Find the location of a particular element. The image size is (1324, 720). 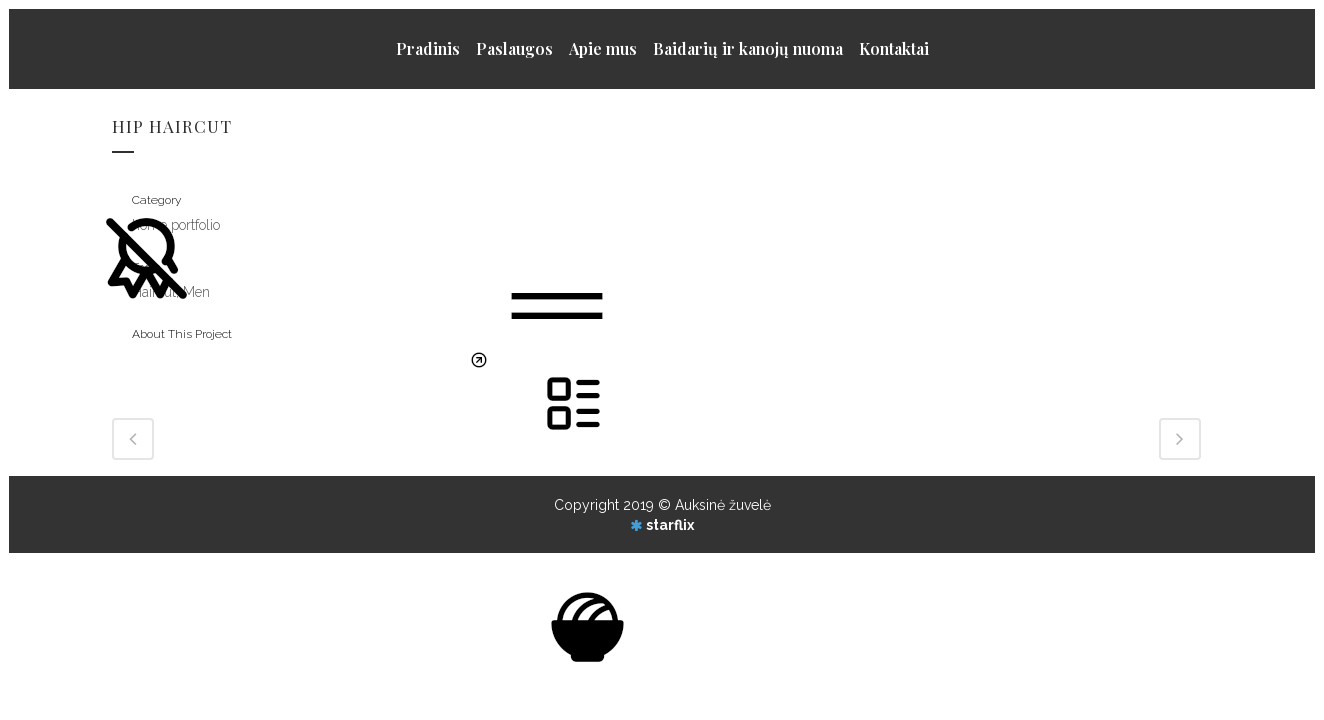

switch to list view is located at coordinates (573, 403).